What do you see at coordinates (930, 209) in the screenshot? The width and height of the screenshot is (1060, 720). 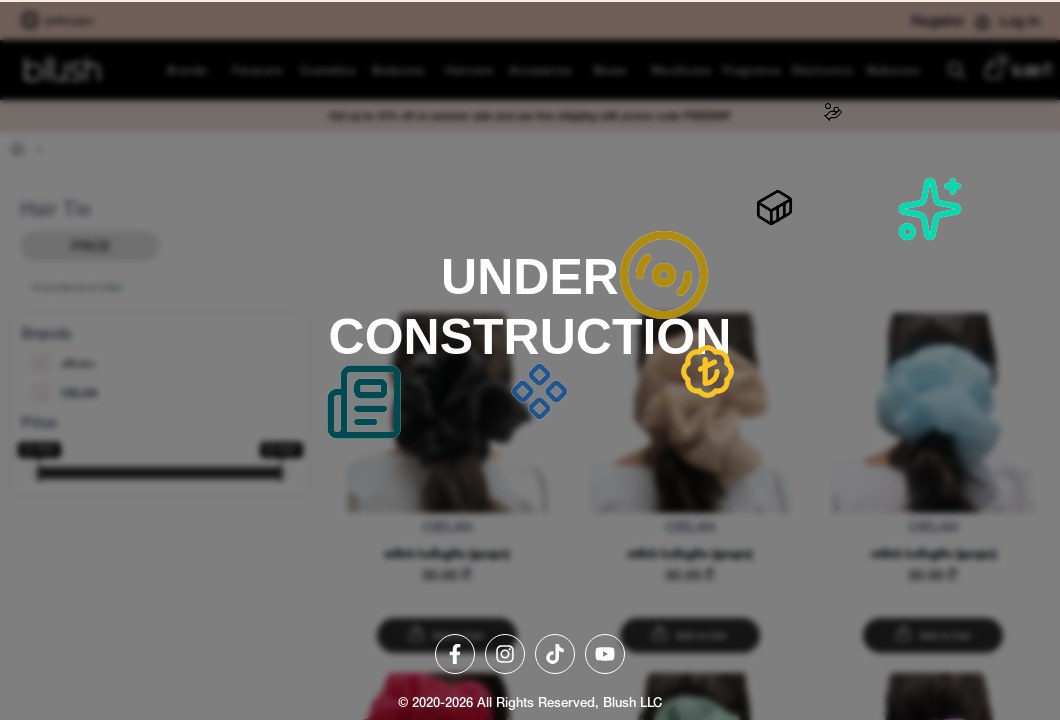 I see `access AI-powered or smart features` at bounding box center [930, 209].